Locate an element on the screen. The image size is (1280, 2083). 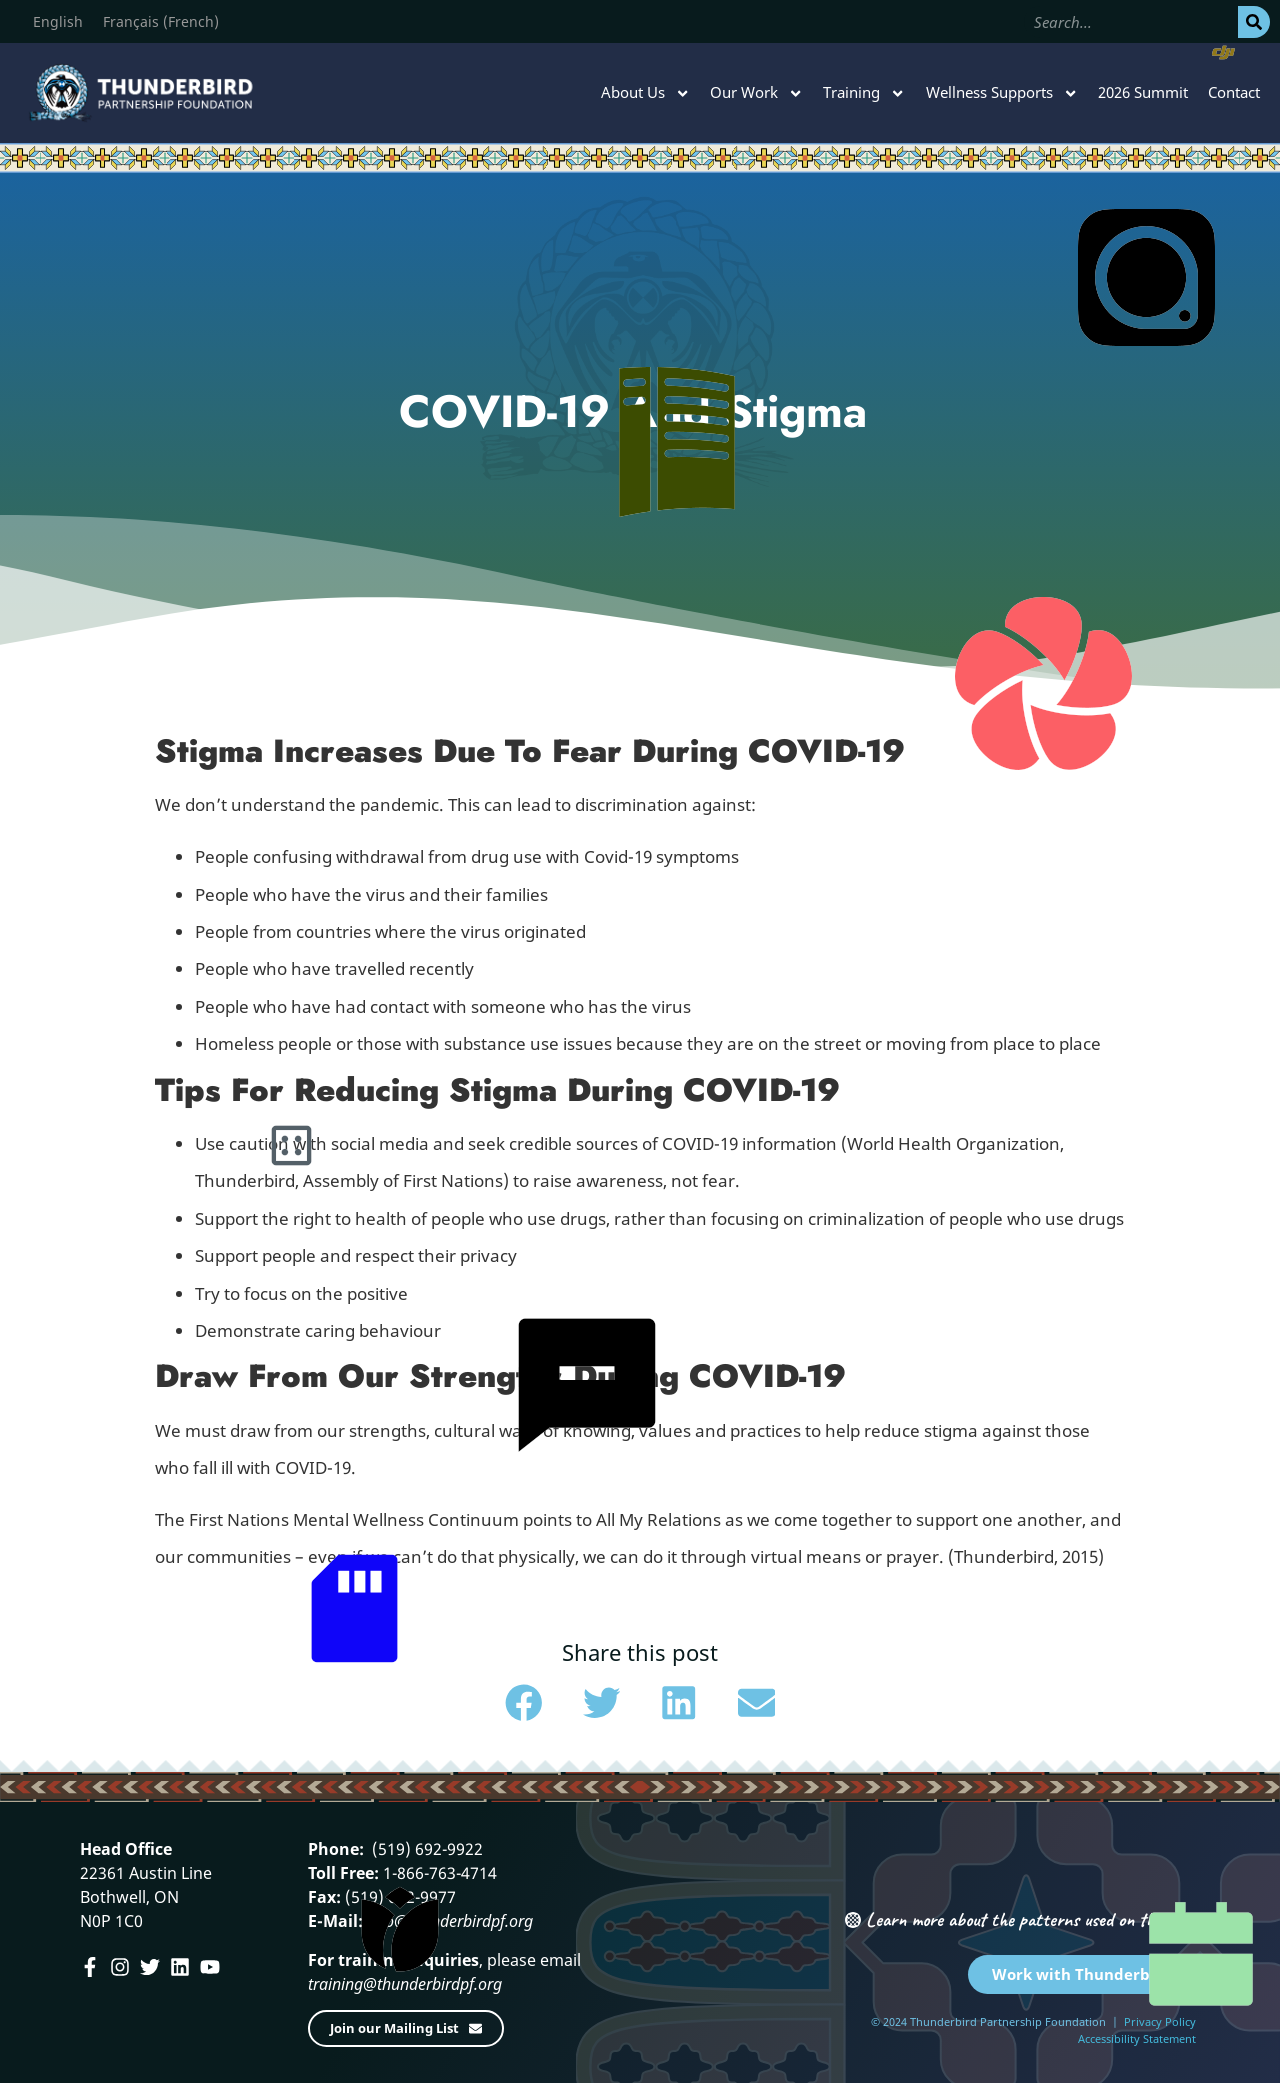
access nature or garden-related features is located at coordinates (400, 1929).